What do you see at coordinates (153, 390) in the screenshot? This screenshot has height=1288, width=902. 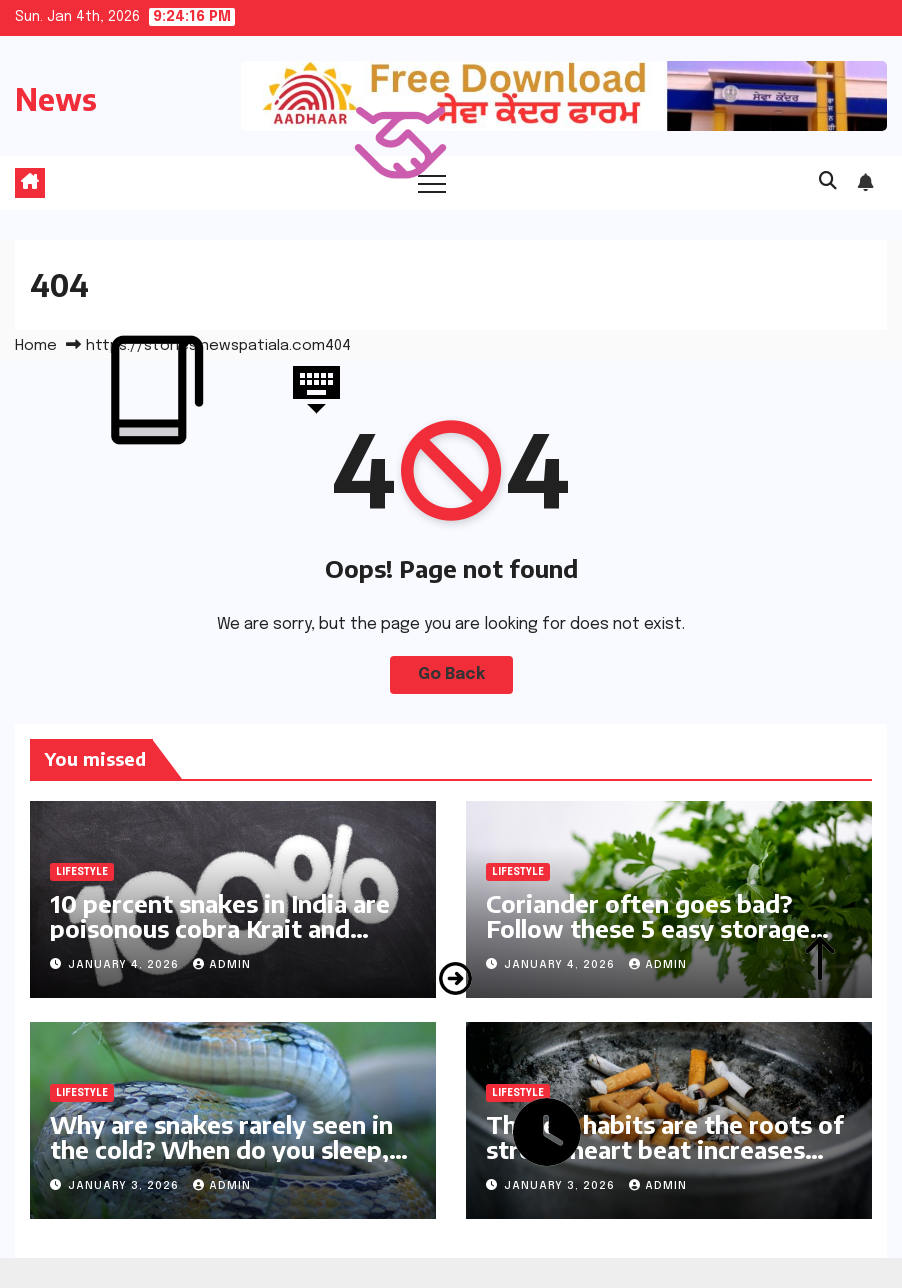 I see `indicates towel or linen amenities available` at bounding box center [153, 390].